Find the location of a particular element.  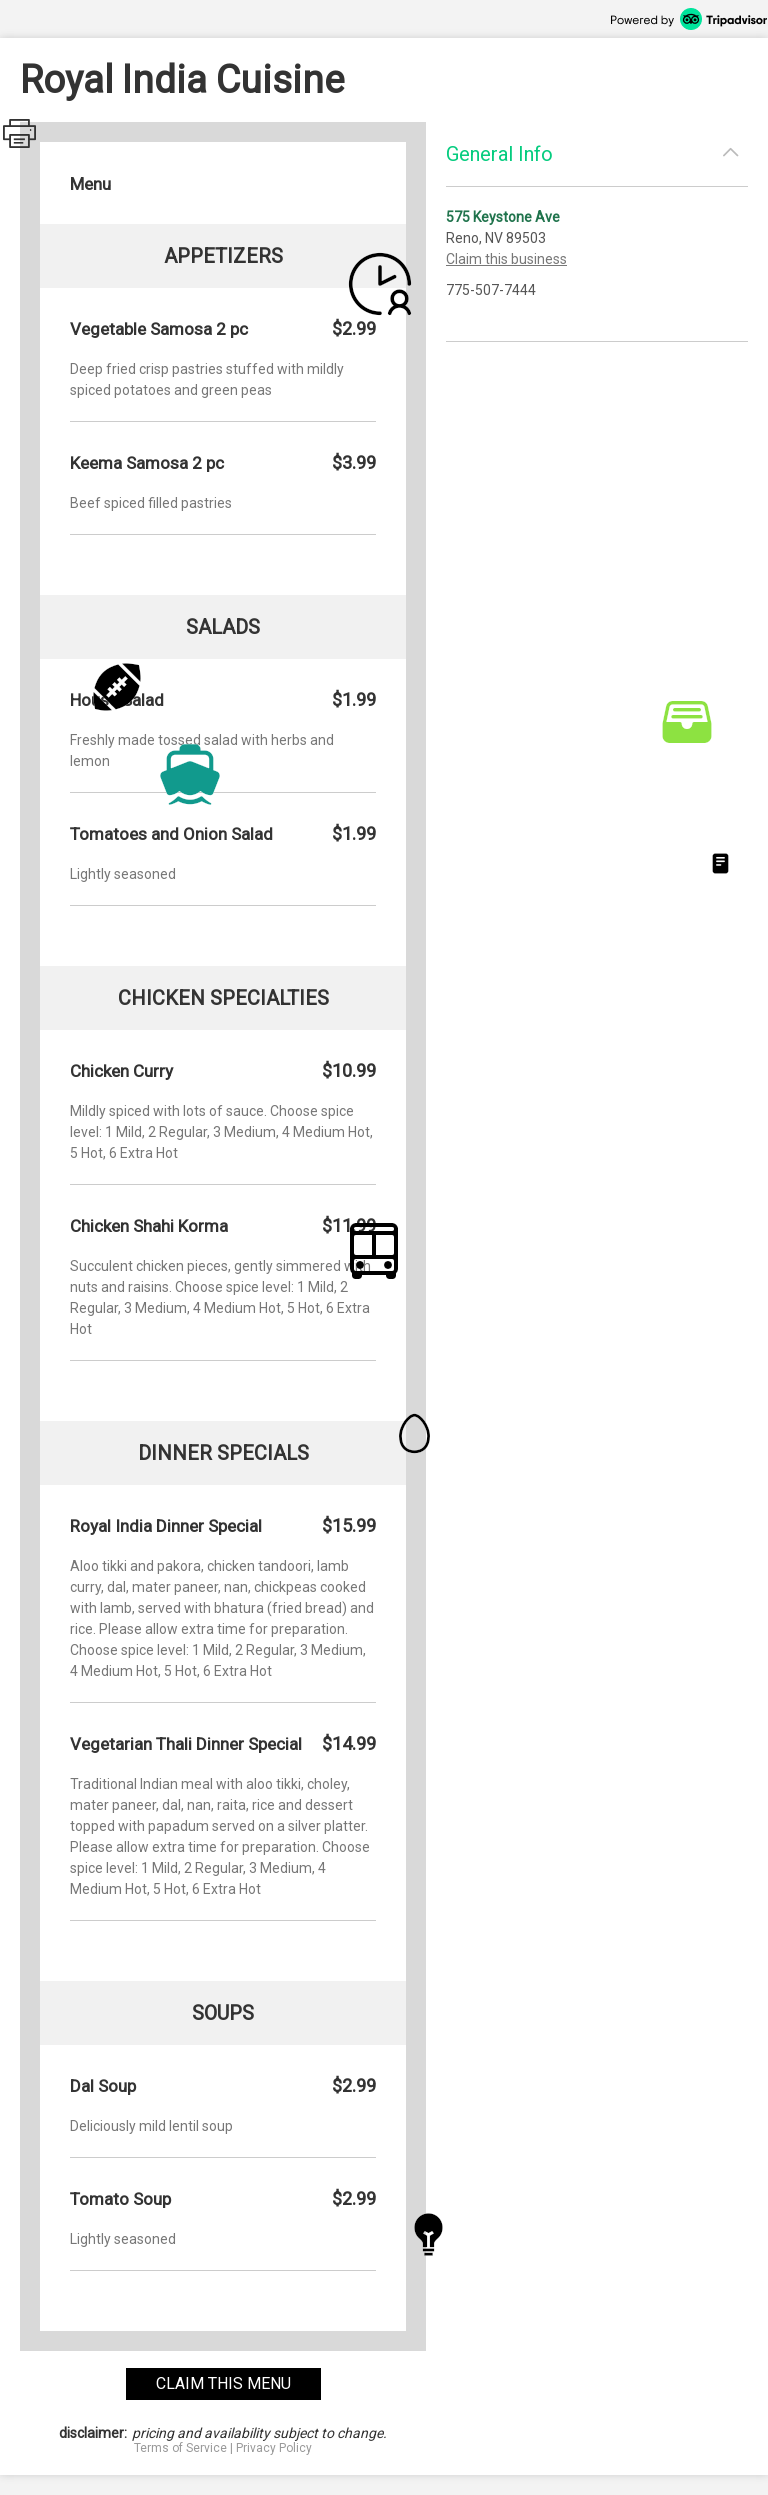

access tips or suggestions is located at coordinates (428, 2234).